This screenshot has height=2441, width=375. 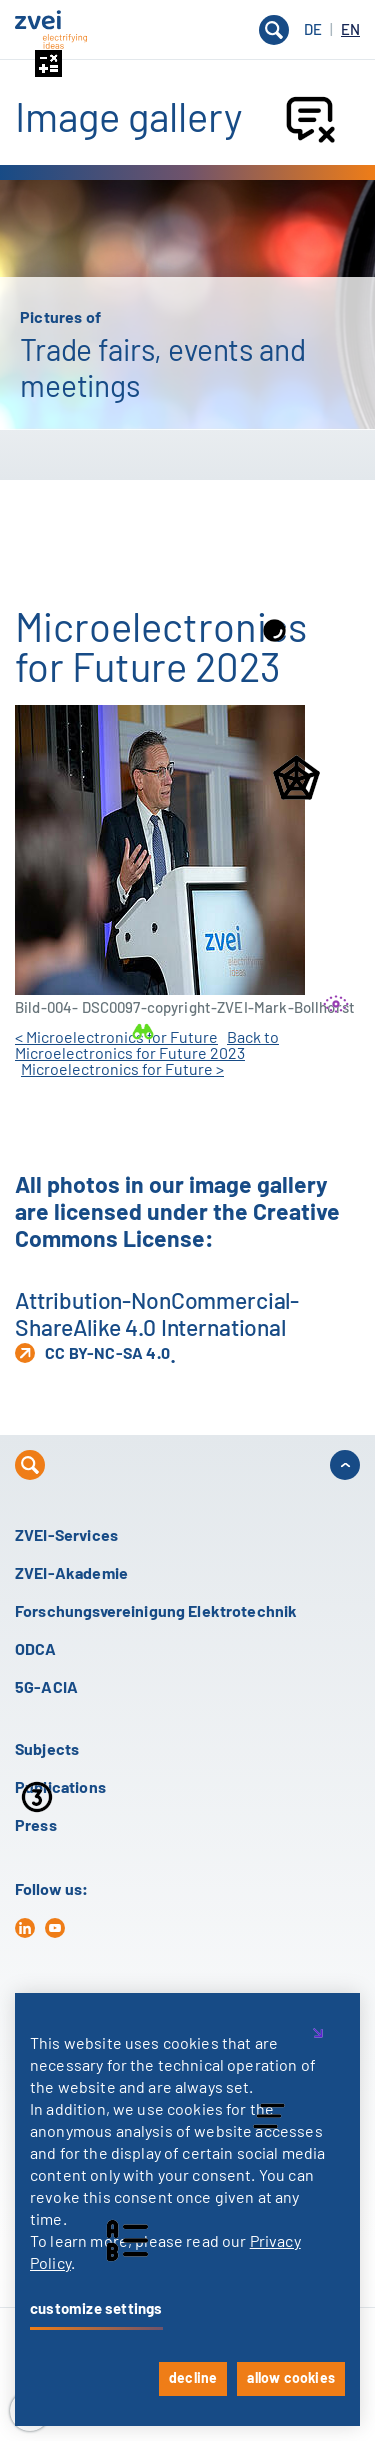 I want to click on delete a message or conversation, so click(x=309, y=117).